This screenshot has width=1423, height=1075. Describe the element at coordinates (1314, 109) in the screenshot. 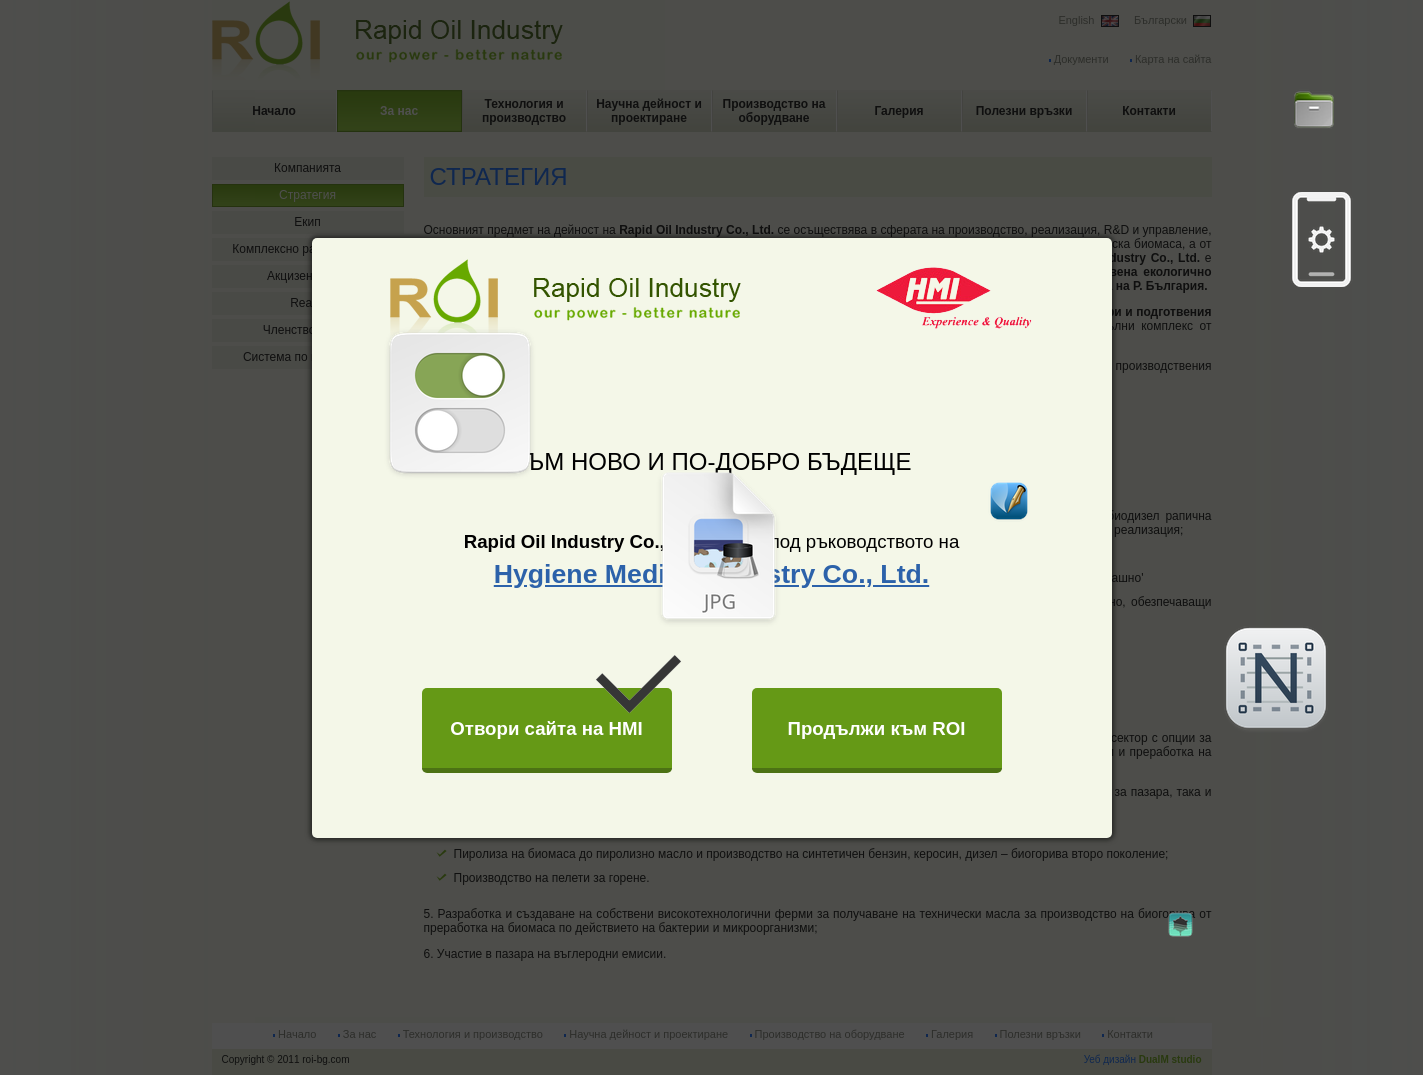

I see `open the file manager` at that location.